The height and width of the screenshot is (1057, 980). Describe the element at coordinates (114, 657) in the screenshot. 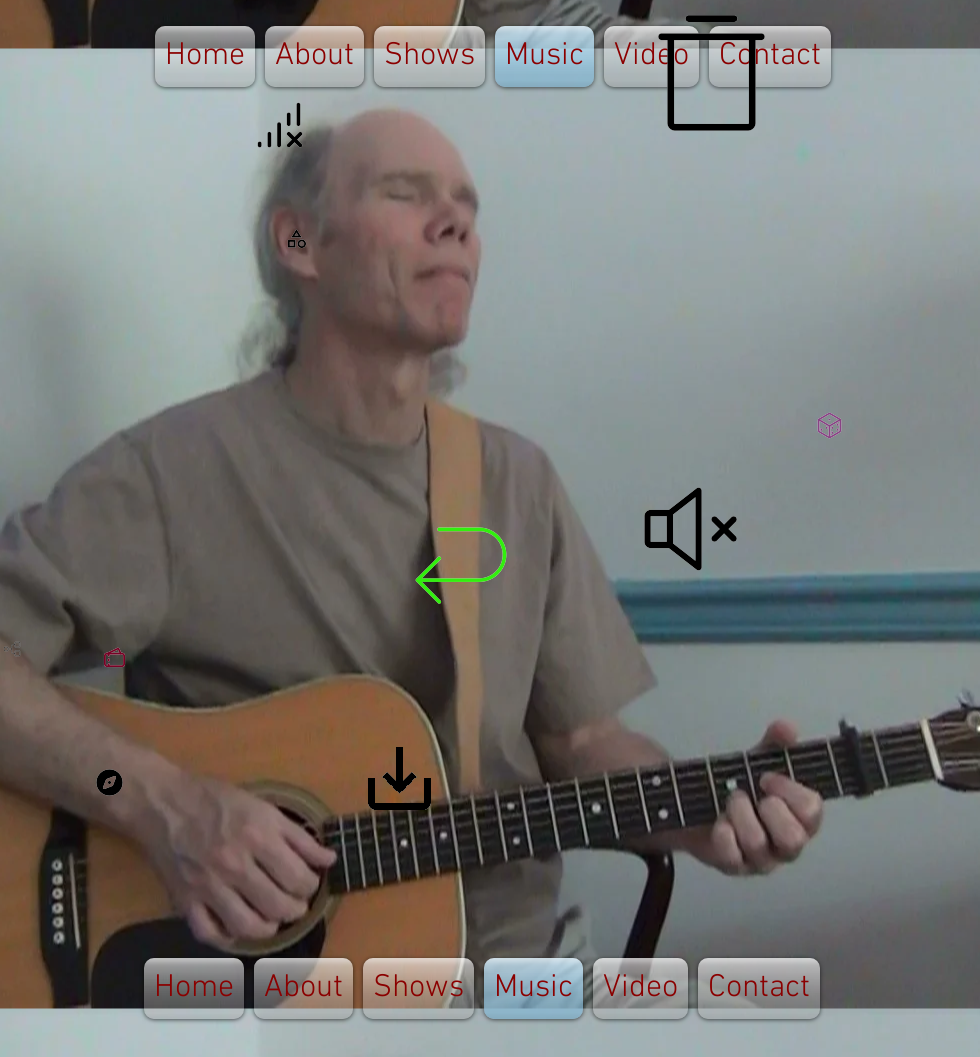

I see `view your tickets` at that location.